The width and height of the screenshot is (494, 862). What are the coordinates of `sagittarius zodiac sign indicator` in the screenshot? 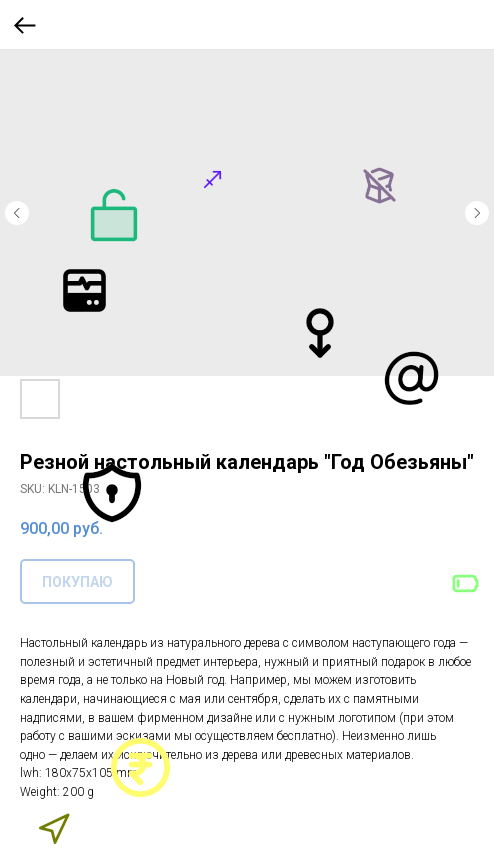 It's located at (212, 179).